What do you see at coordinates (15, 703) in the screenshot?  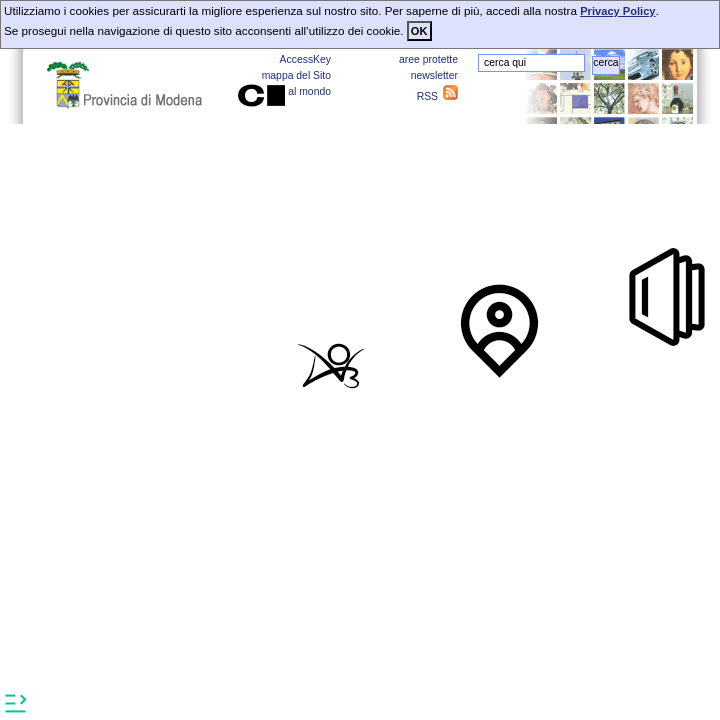 I see `expand the side navigation menu` at bounding box center [15, 703].